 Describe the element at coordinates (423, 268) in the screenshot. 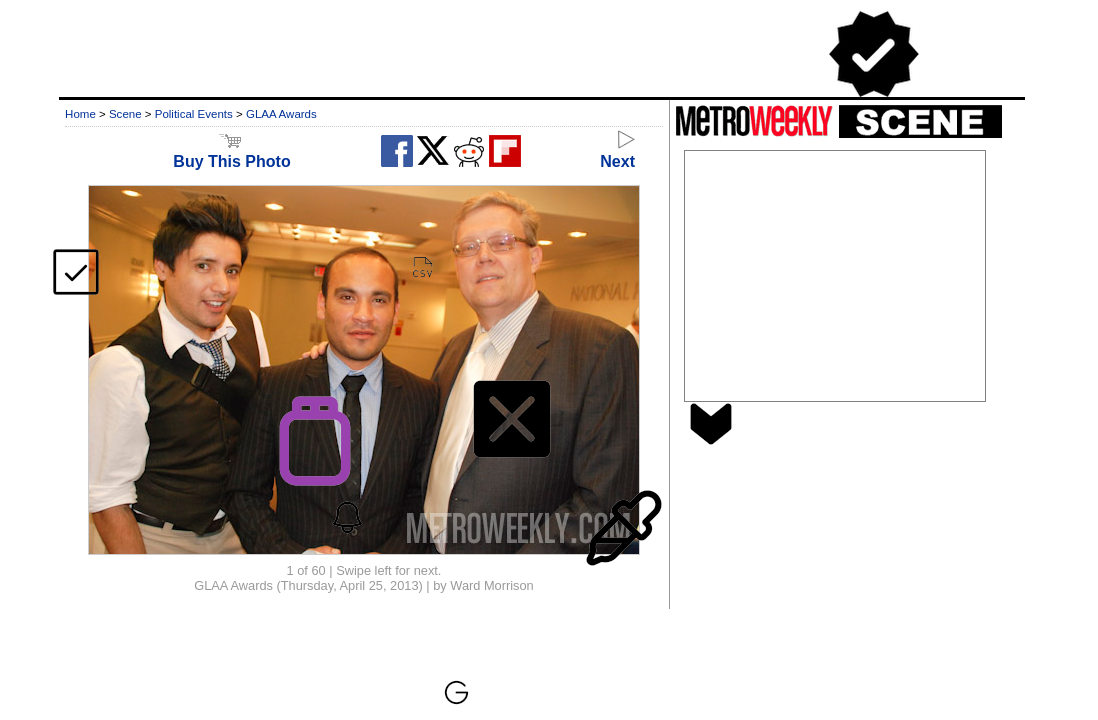

I see `open or view a CSV file` at that location.